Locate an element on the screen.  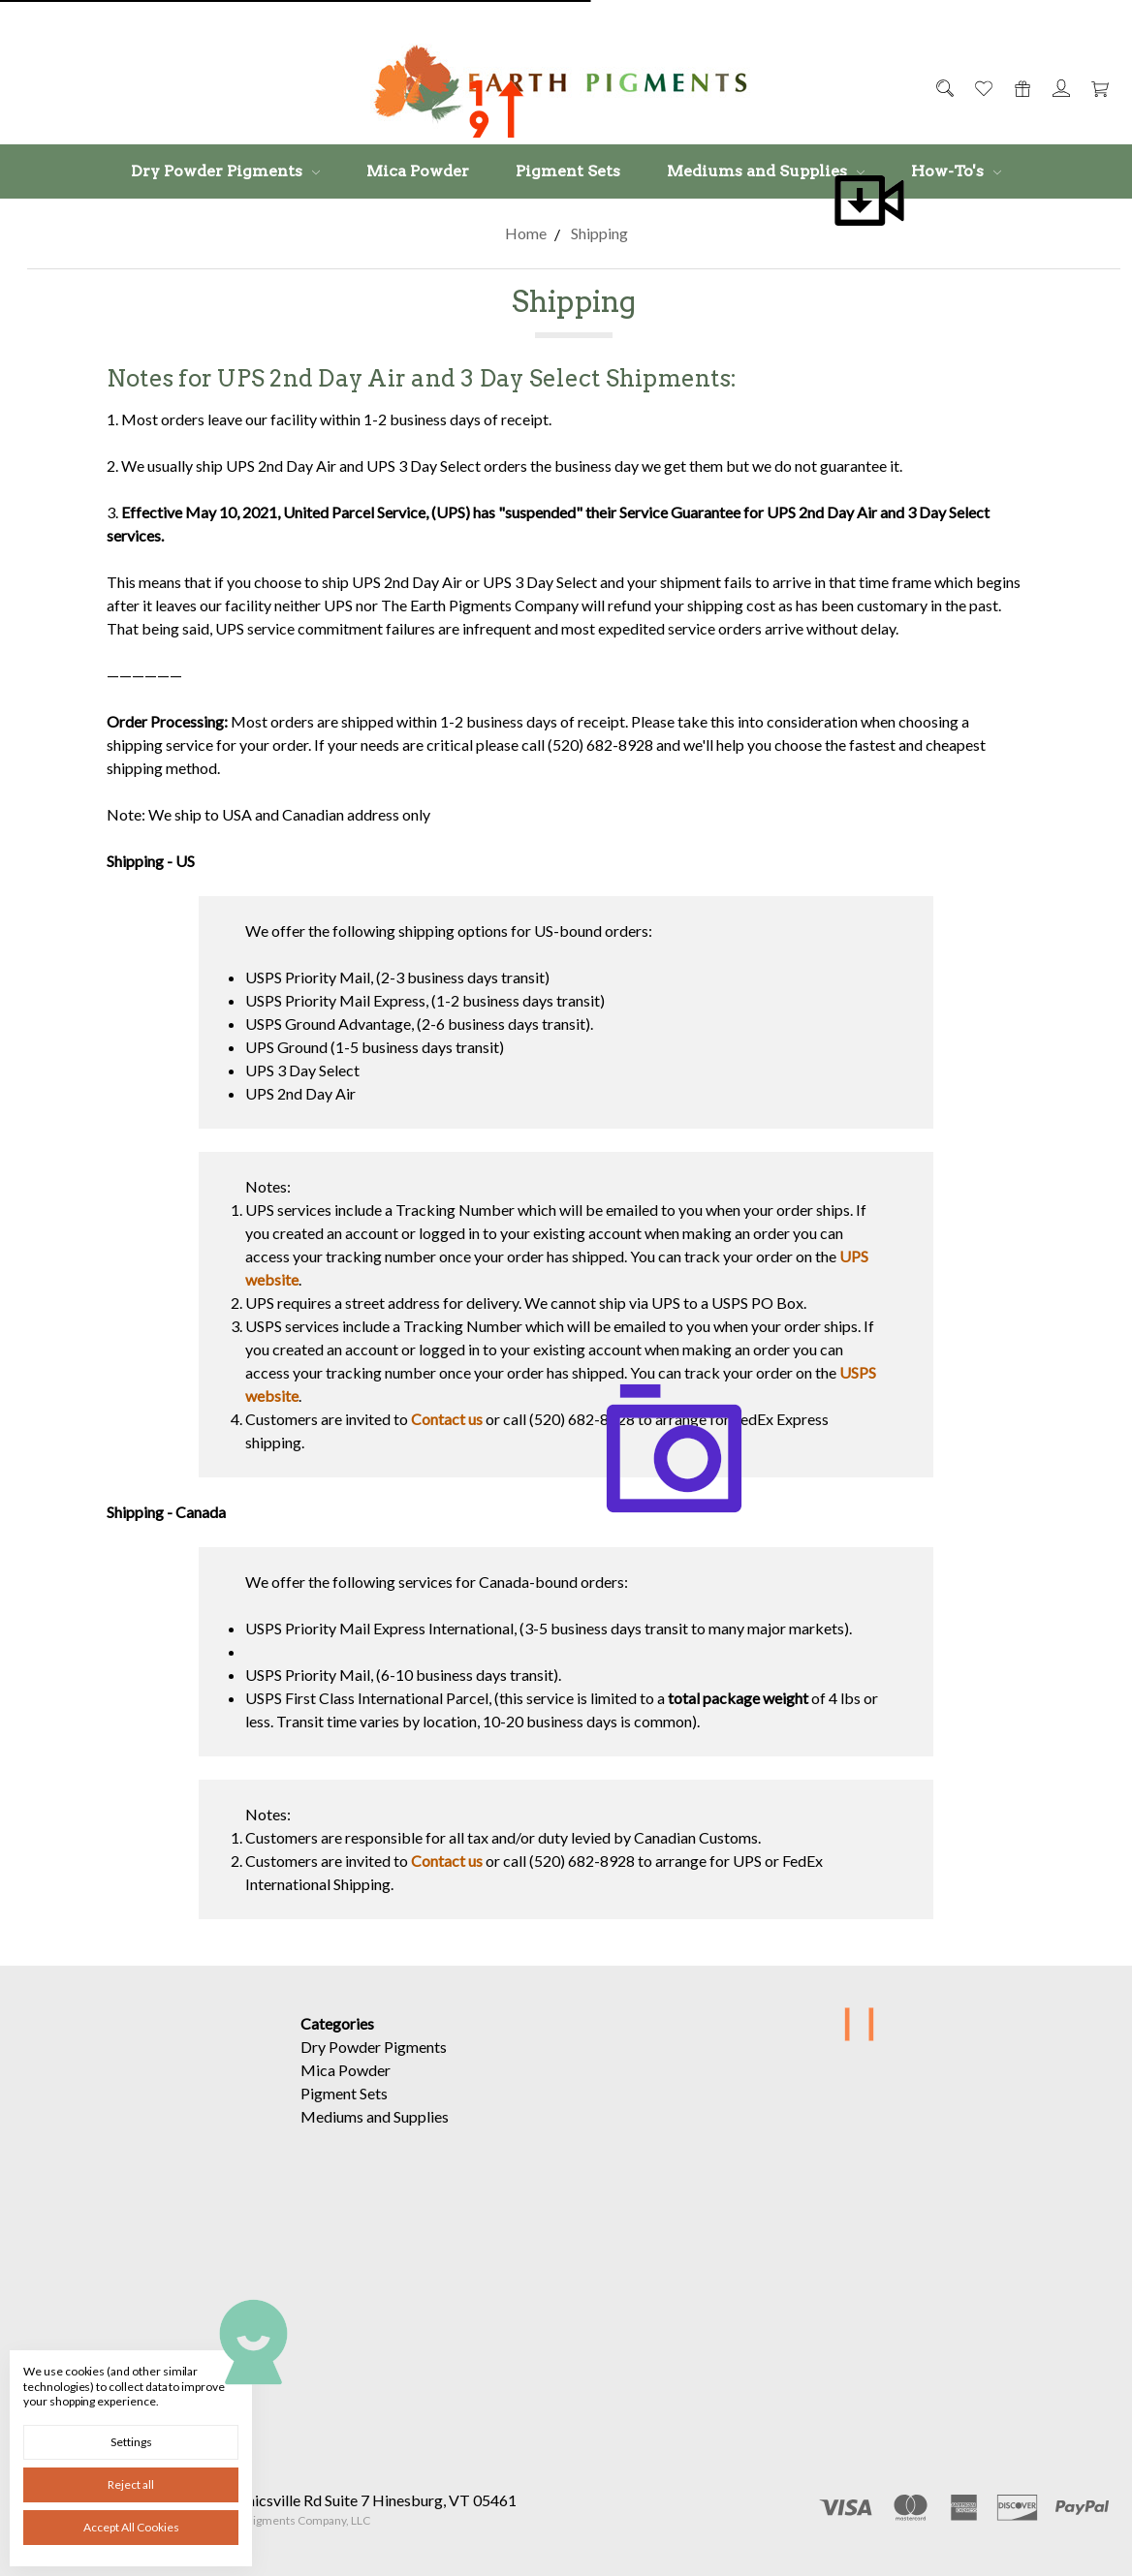
view user profile is located at coordinates (253, 2342).